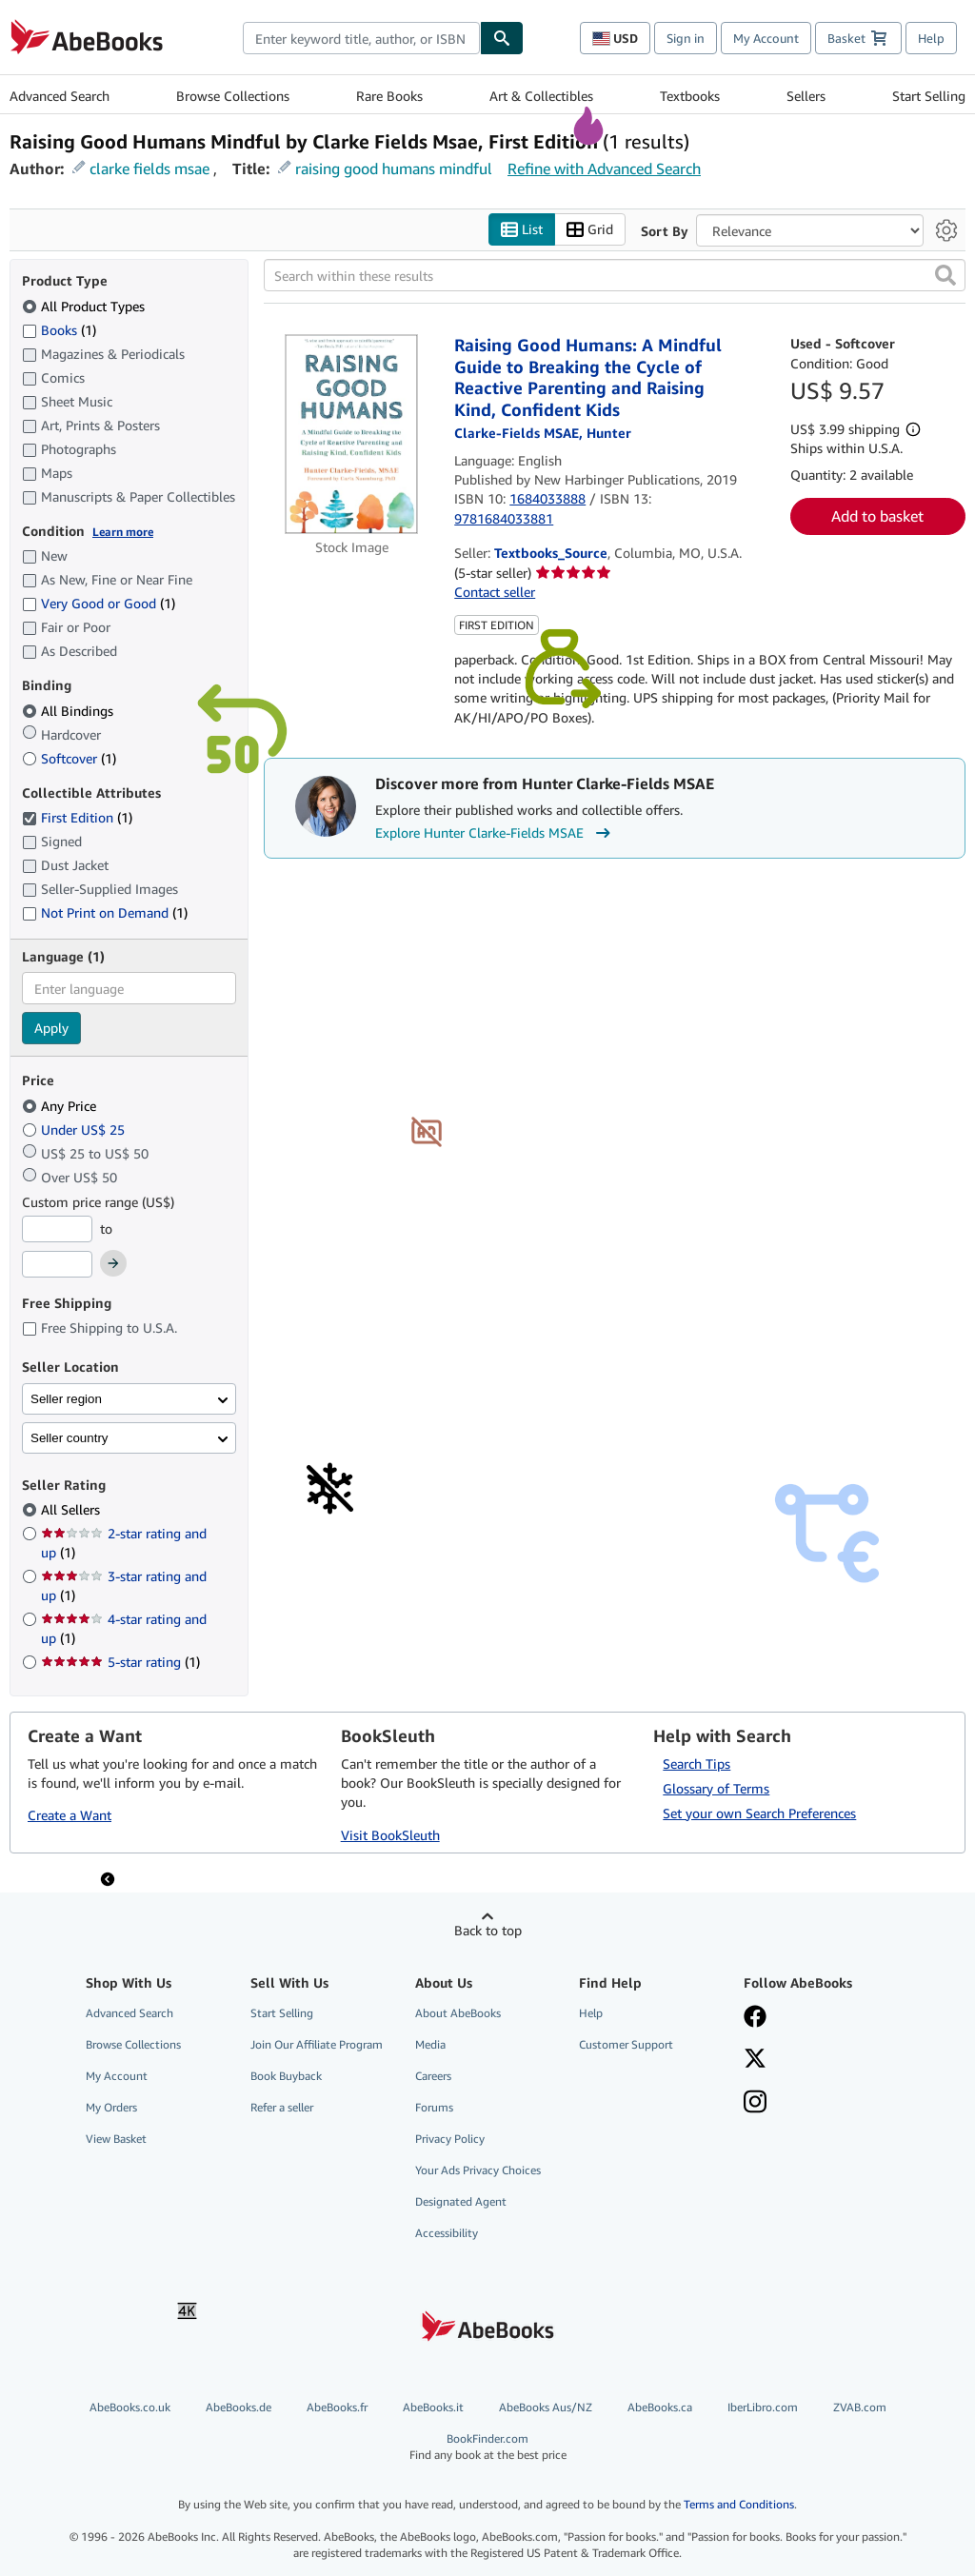  Describe the element at coordinates (559, 666) in the screenshot. I see `transfer funds to another account` at that location.